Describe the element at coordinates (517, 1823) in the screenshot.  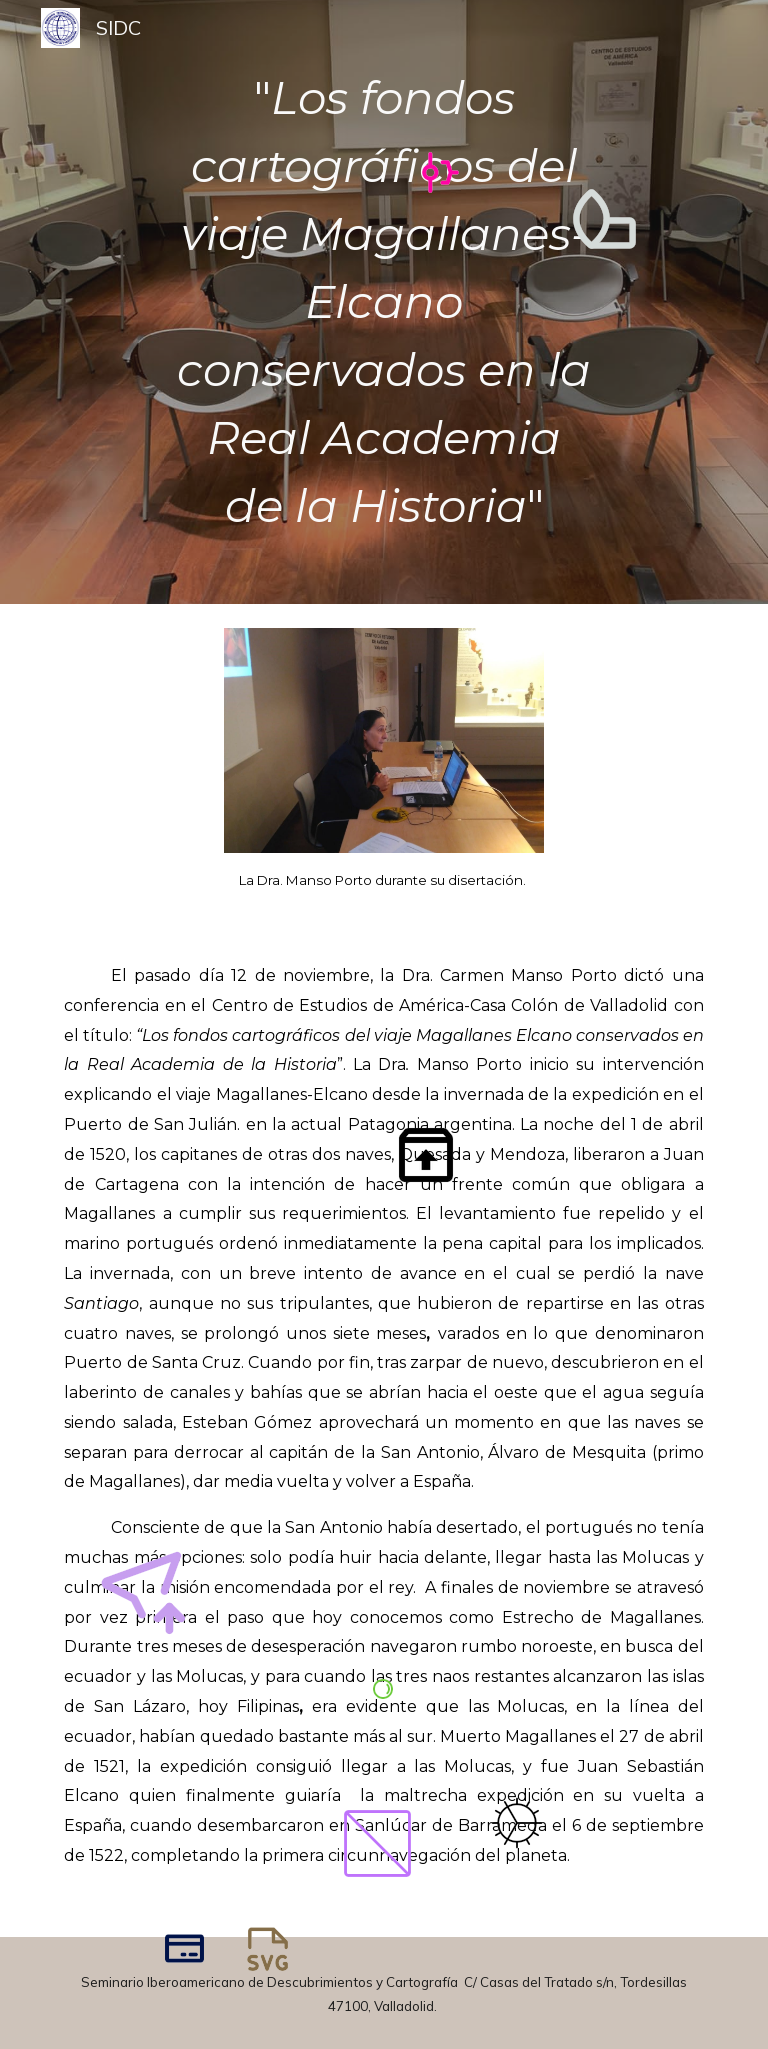
I see `access settings or preferences` at that location.